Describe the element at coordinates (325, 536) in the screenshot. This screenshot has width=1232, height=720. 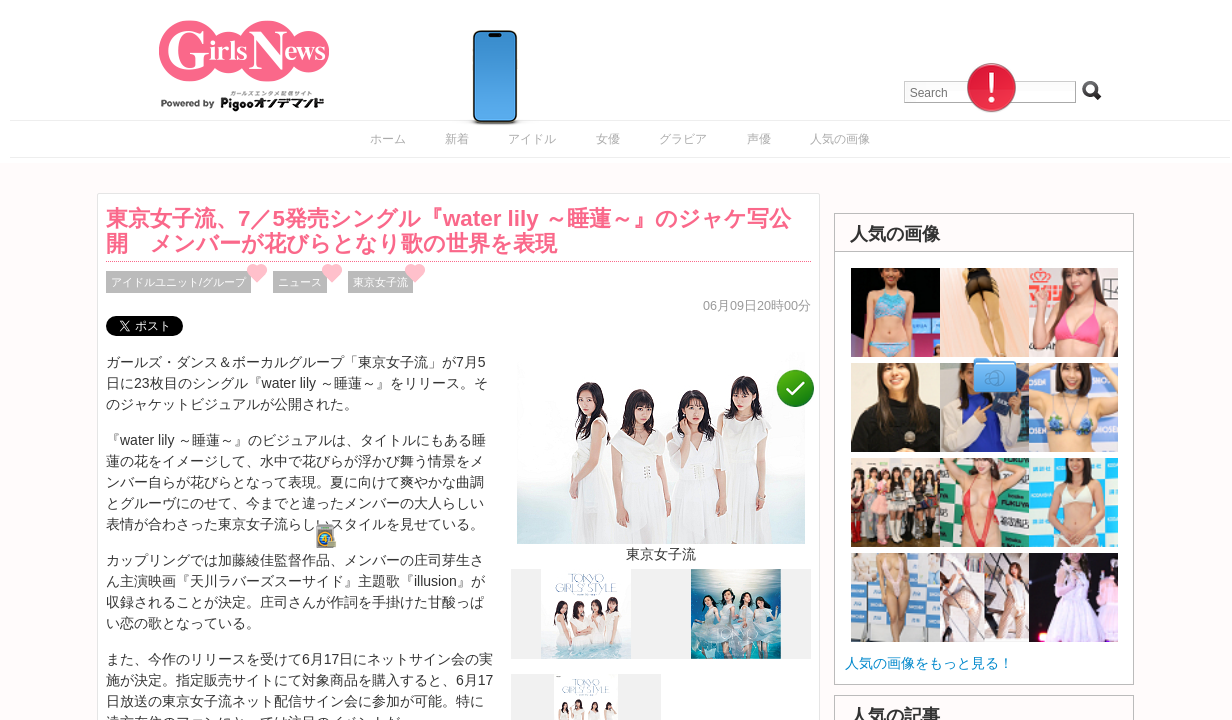
I see `locked RAID 4 storage array` at that location.